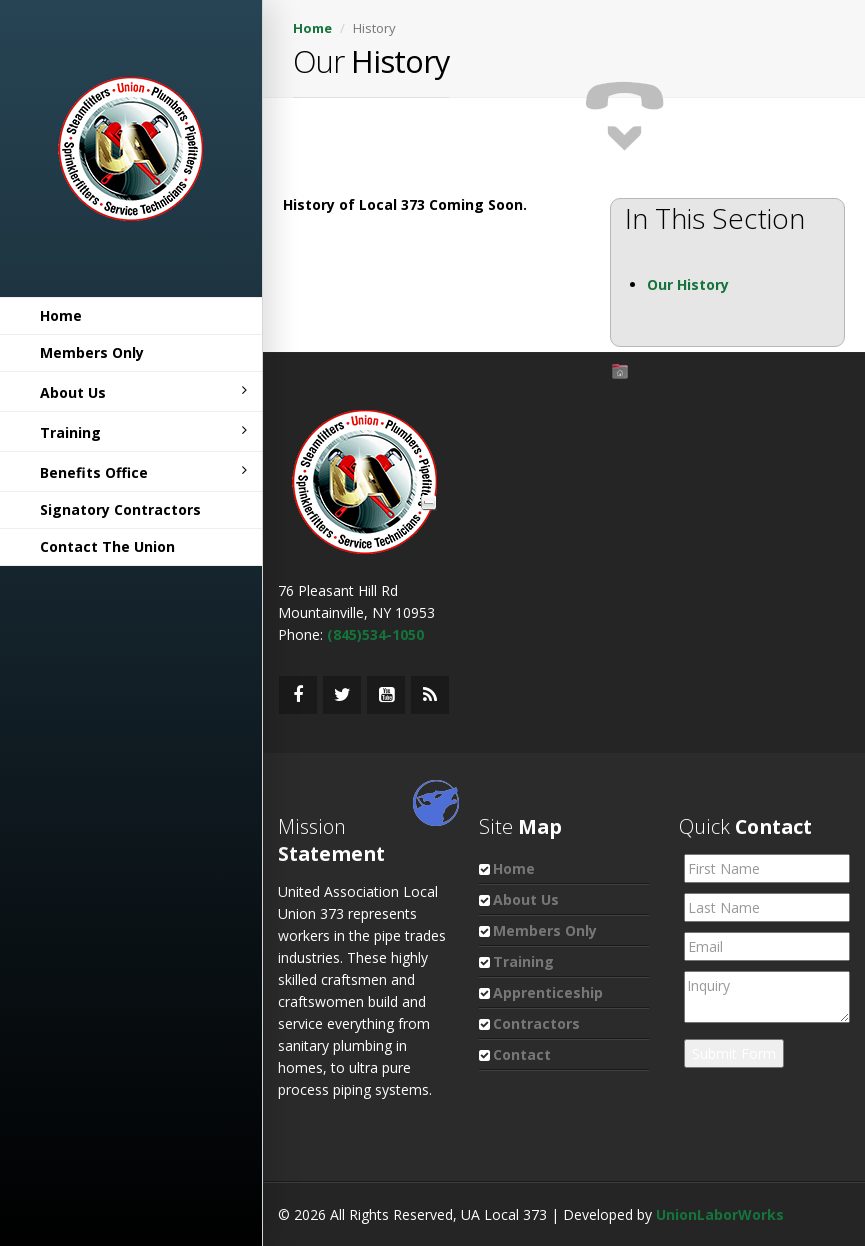  Describe the element at coordinates (624, 109) in the screenshot. I see `end or hang up a call` at that location.